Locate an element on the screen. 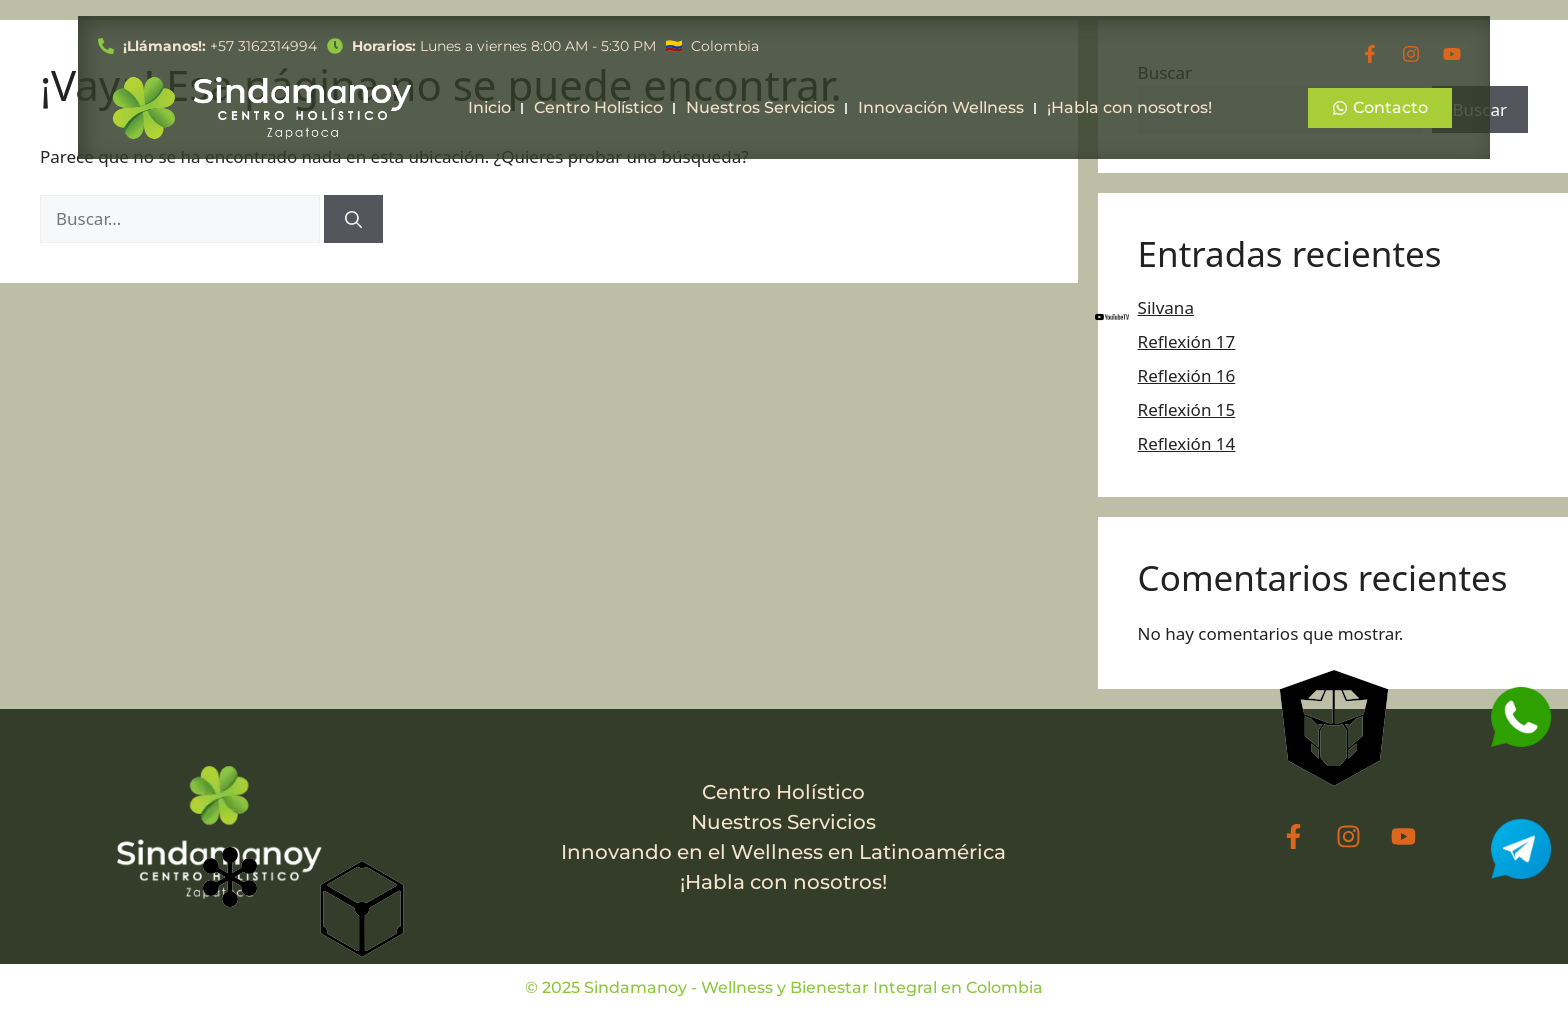  open YouTube TV app is located at coordinates (1112, 317).